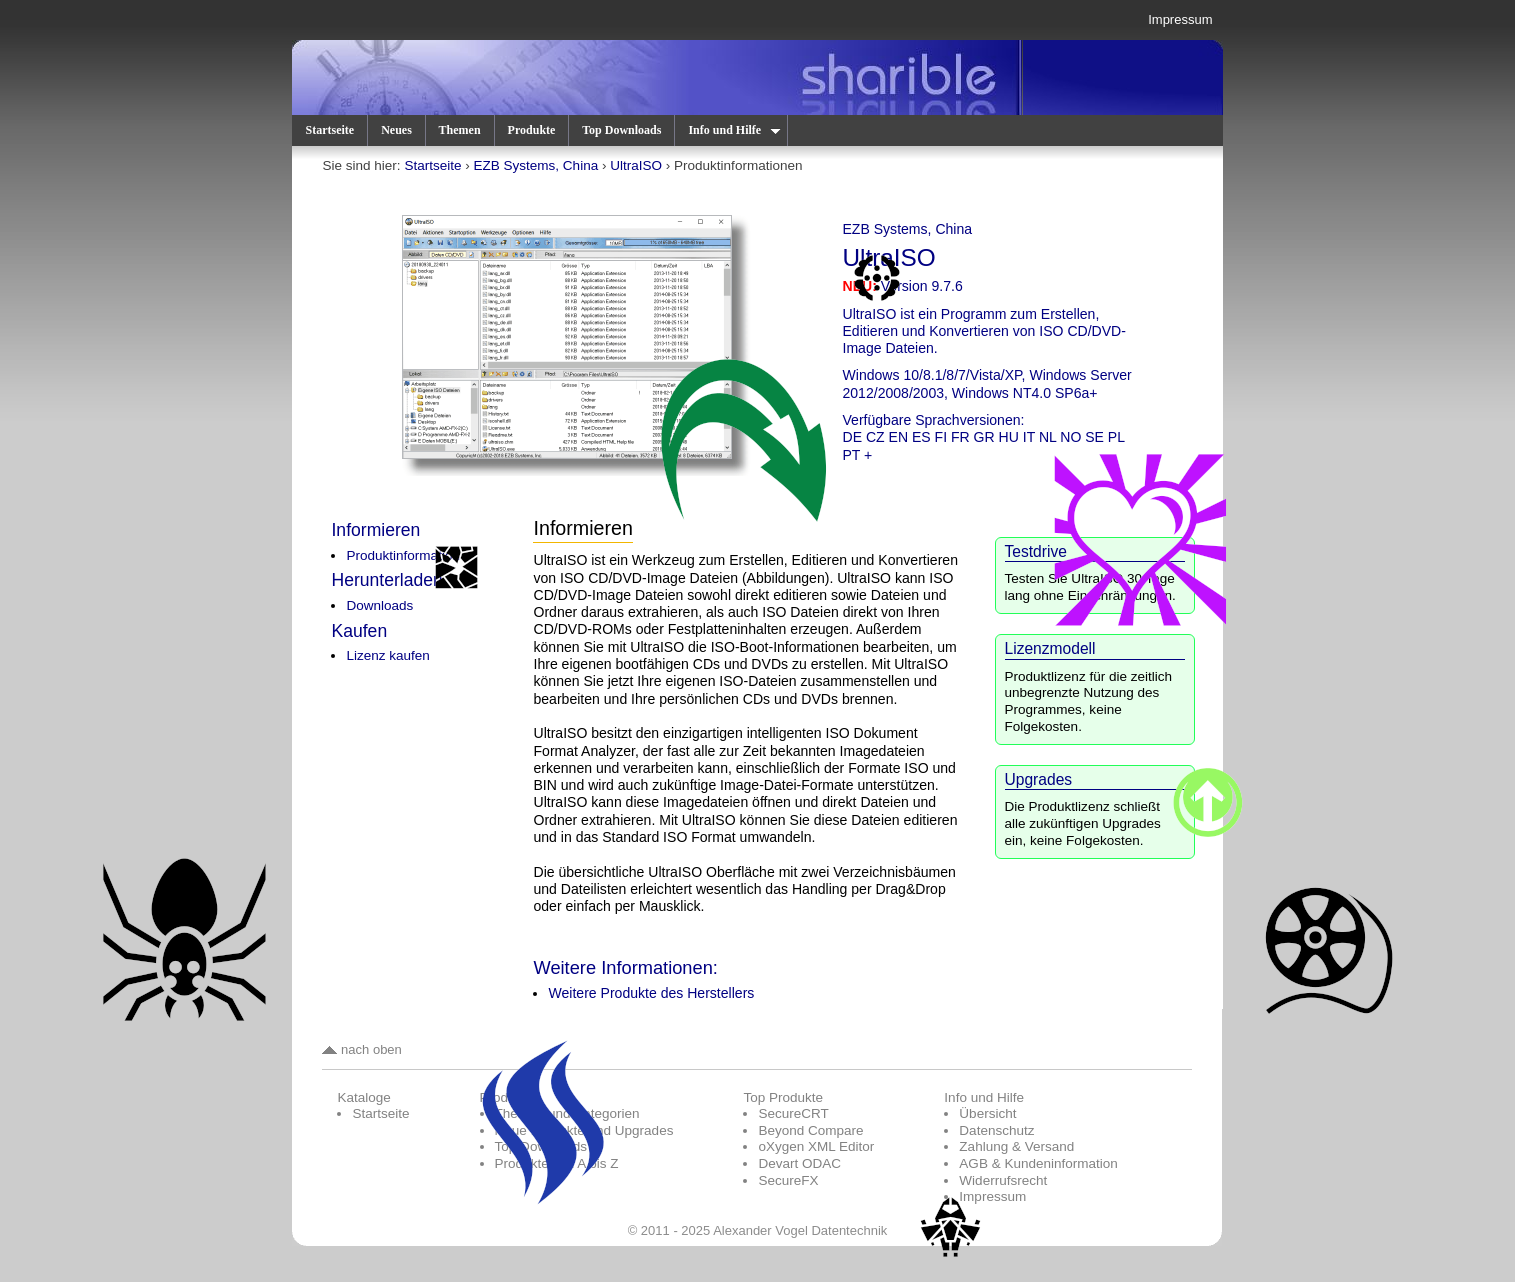 This screenshot has height=1282, width=1515. Describe the element at coordinates (456, 567) in the screenshot. I see `indicates broken or damaged item status` at that location.